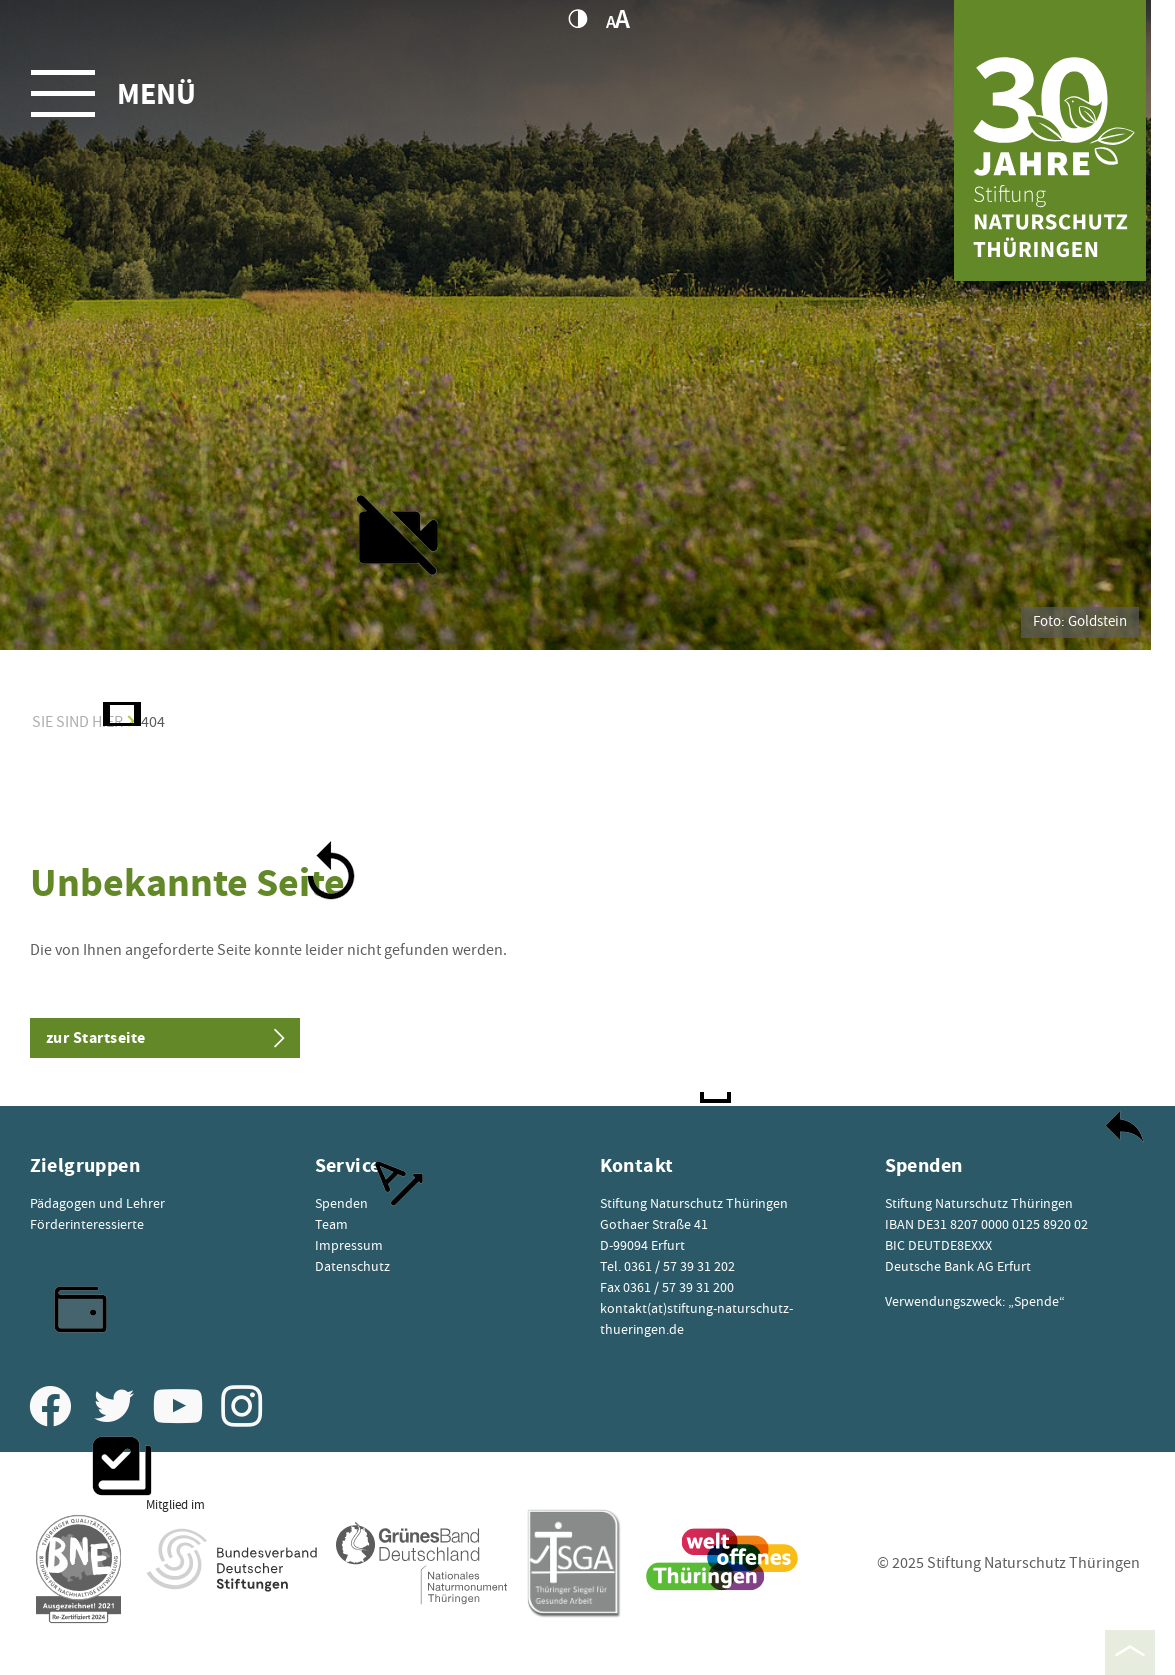 The image size is (1175, 1675). Describe the element at coordinates (398, 1182) in the screenshot. I see `rotate text at an upward angle` at that location.